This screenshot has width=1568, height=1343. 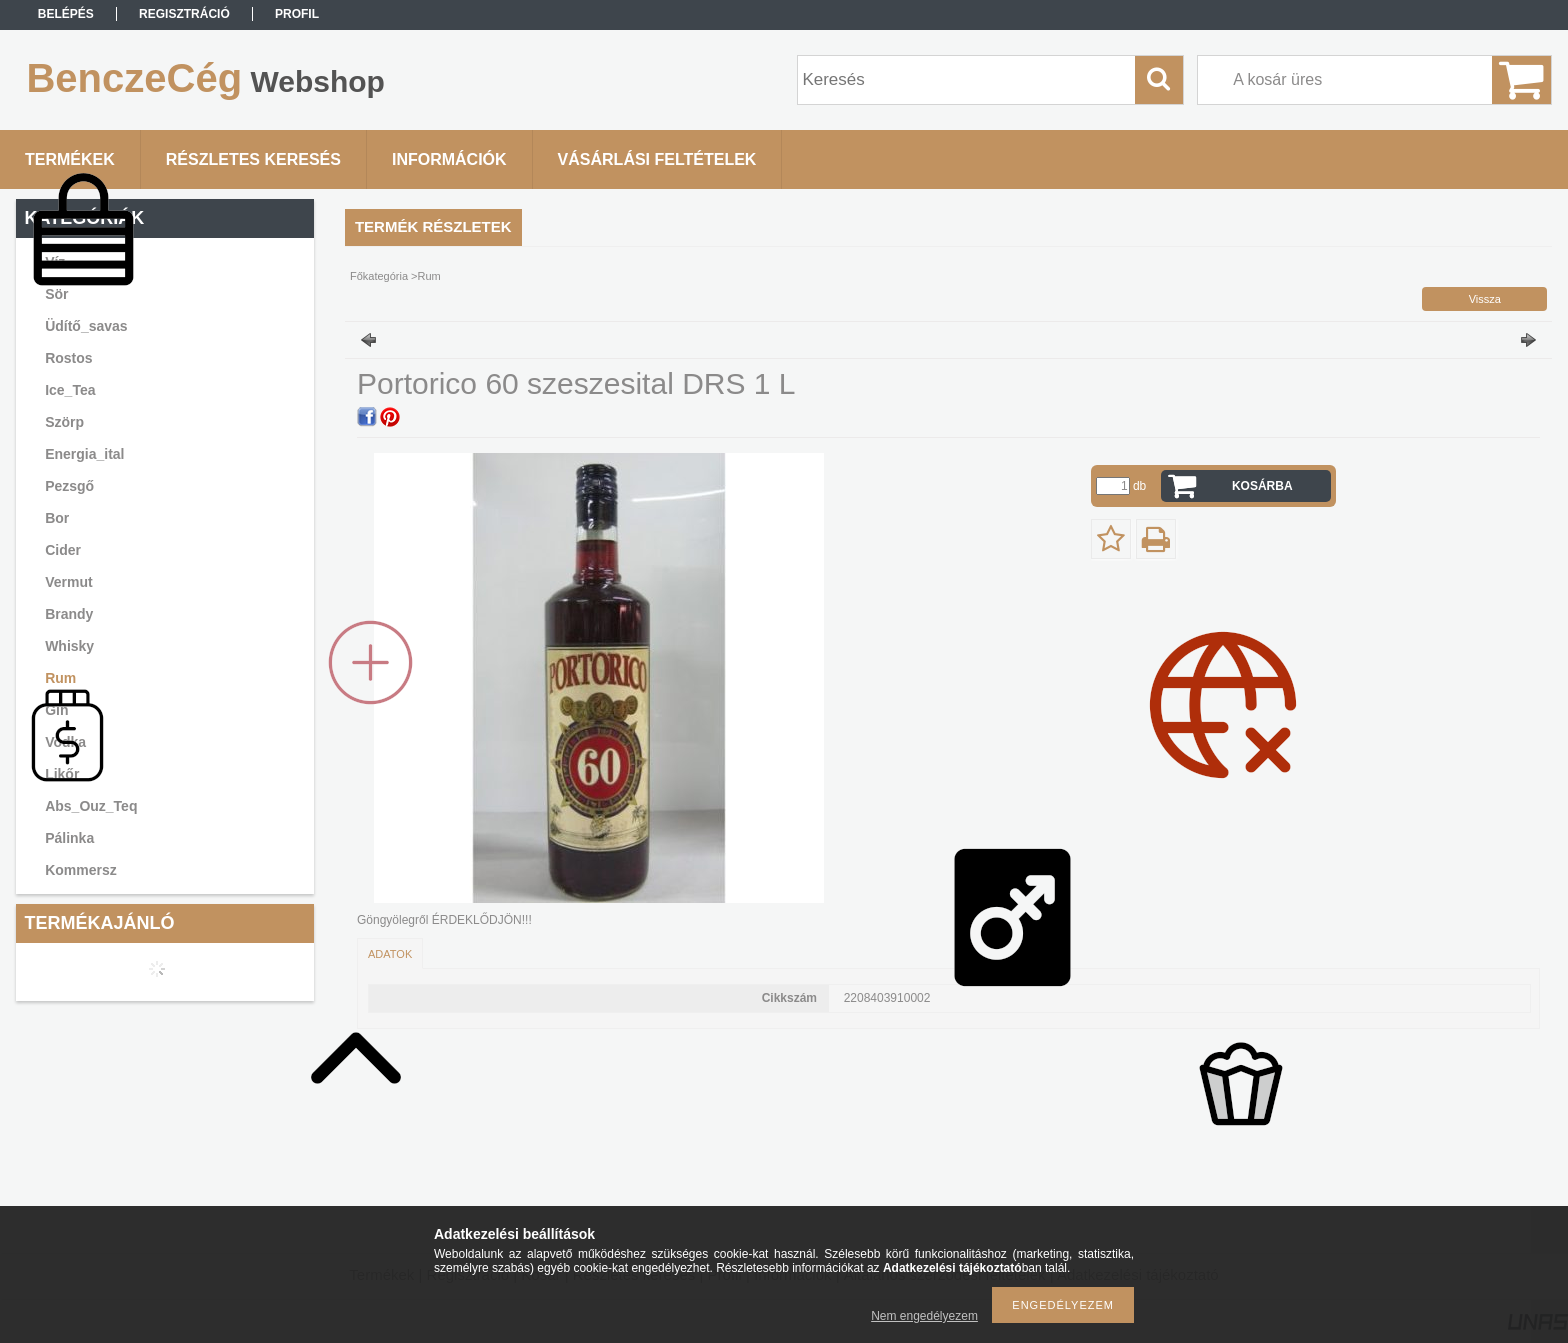 What do you see at coordinates (370, 662) in the screenshot?
I see `add a new item` at bounding box center [370, 662].